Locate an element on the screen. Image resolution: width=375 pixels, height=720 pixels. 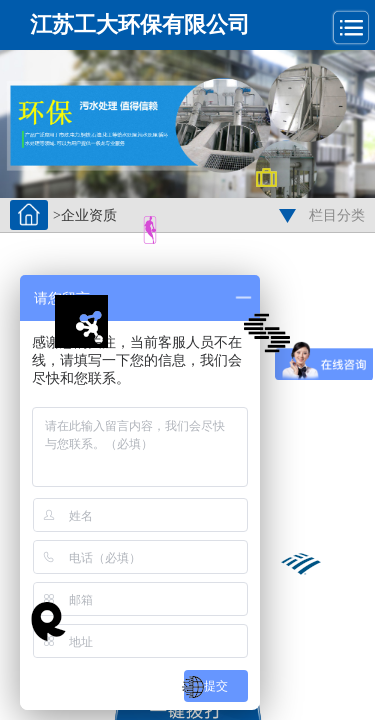
open the NBA app is located at coordinates (150, 230).